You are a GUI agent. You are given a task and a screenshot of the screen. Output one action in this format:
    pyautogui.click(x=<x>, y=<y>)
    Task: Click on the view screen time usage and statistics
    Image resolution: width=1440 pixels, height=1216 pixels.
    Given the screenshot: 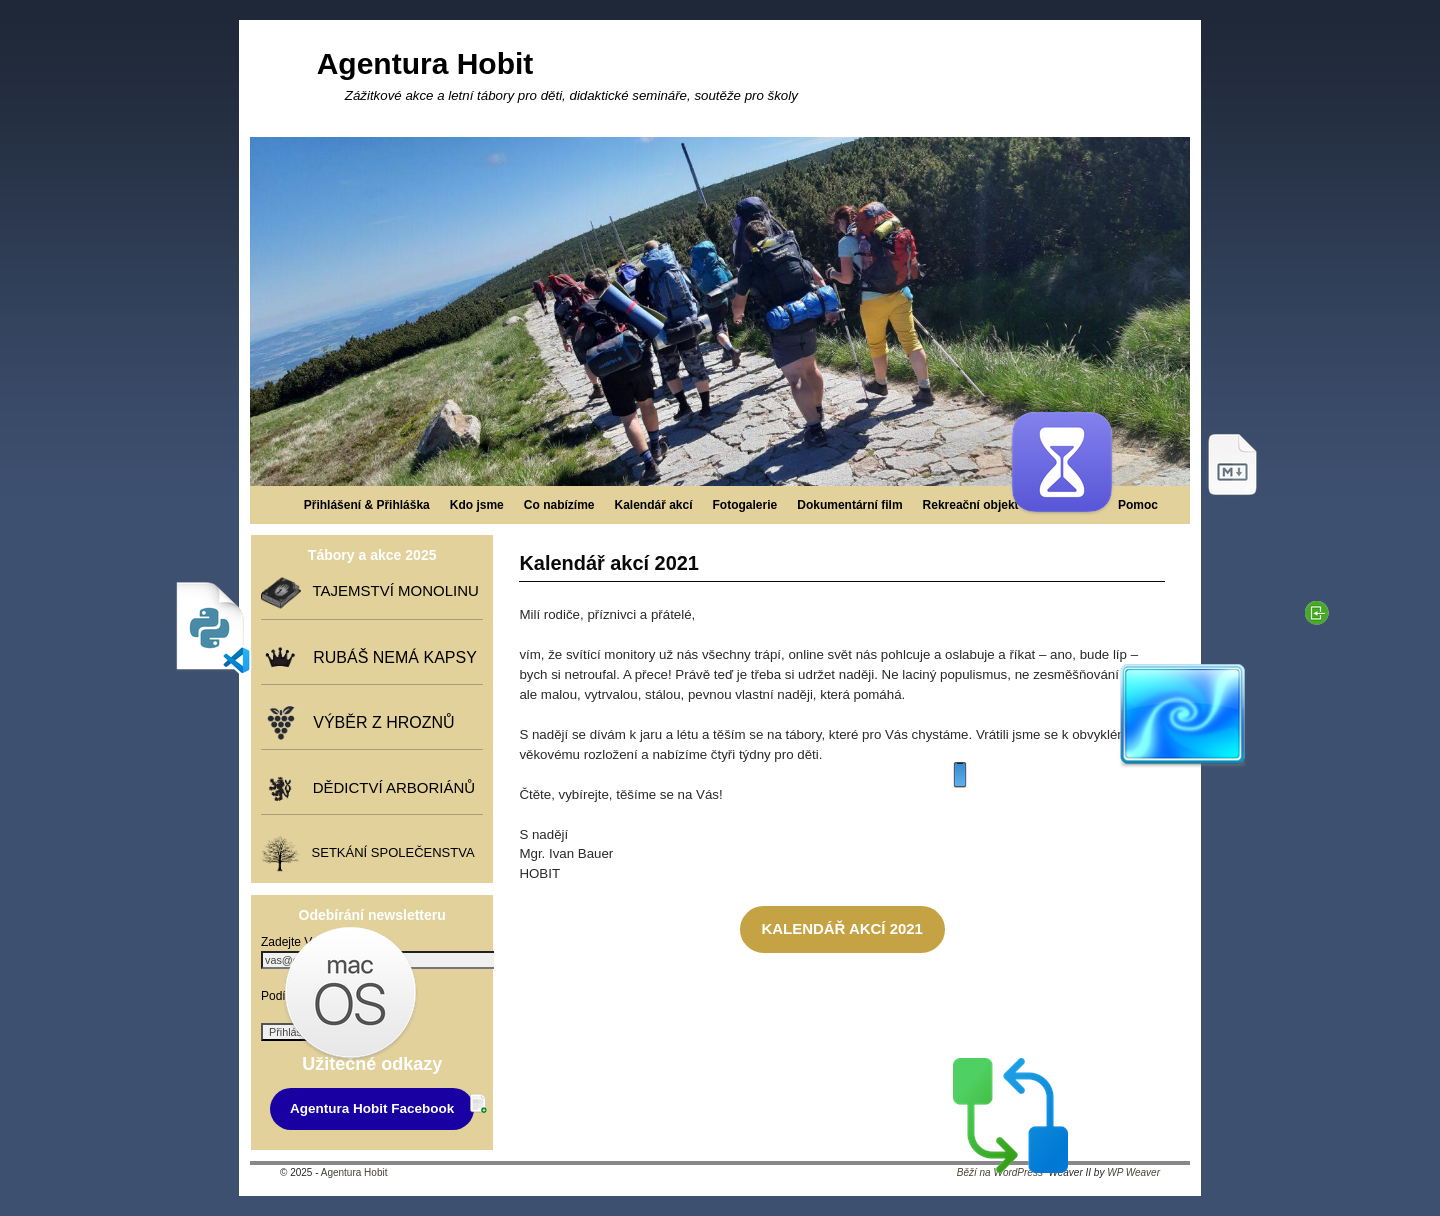 What is the action you would take?
    pyautogui.click(x=1062, y=462)
    